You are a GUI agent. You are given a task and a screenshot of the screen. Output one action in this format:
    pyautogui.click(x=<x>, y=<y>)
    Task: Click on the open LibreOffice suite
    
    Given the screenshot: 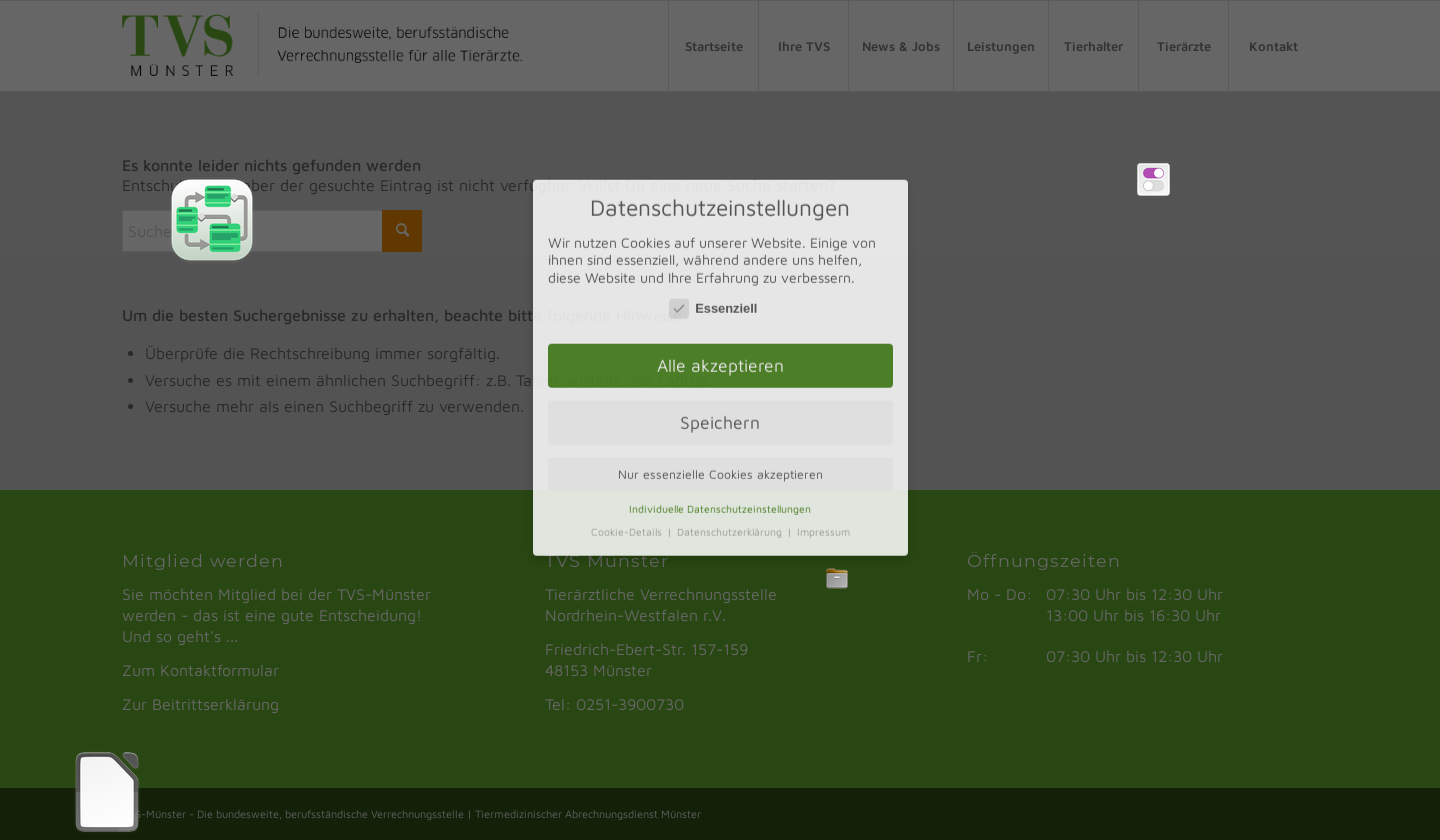 What is the action you would take?
    pyautogui.click(x=107, y=792)
    